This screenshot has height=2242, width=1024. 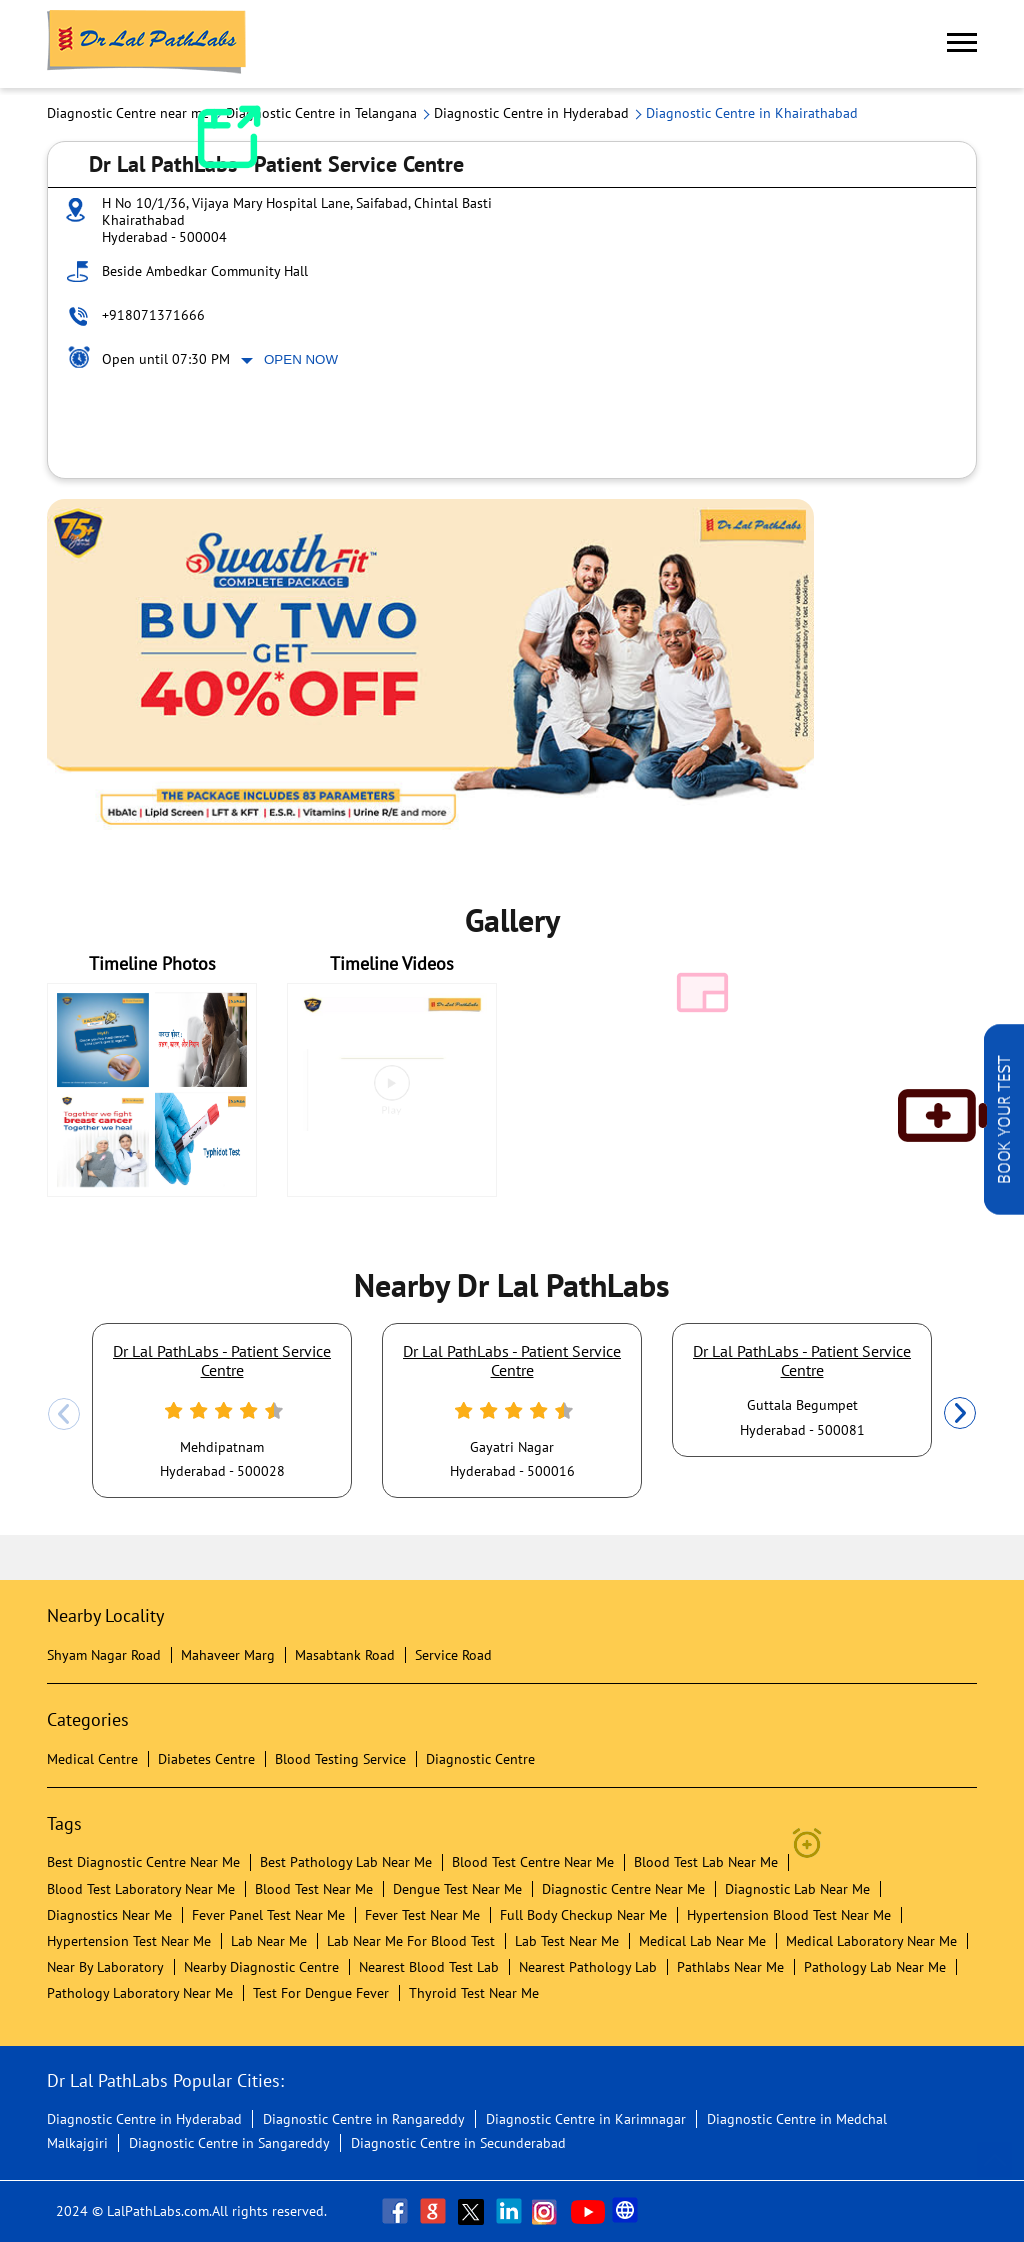 What do you see at coordinates (807, 1843) in the screenshot?
I see `add a new alarm` at bounding box center [807, 1843].